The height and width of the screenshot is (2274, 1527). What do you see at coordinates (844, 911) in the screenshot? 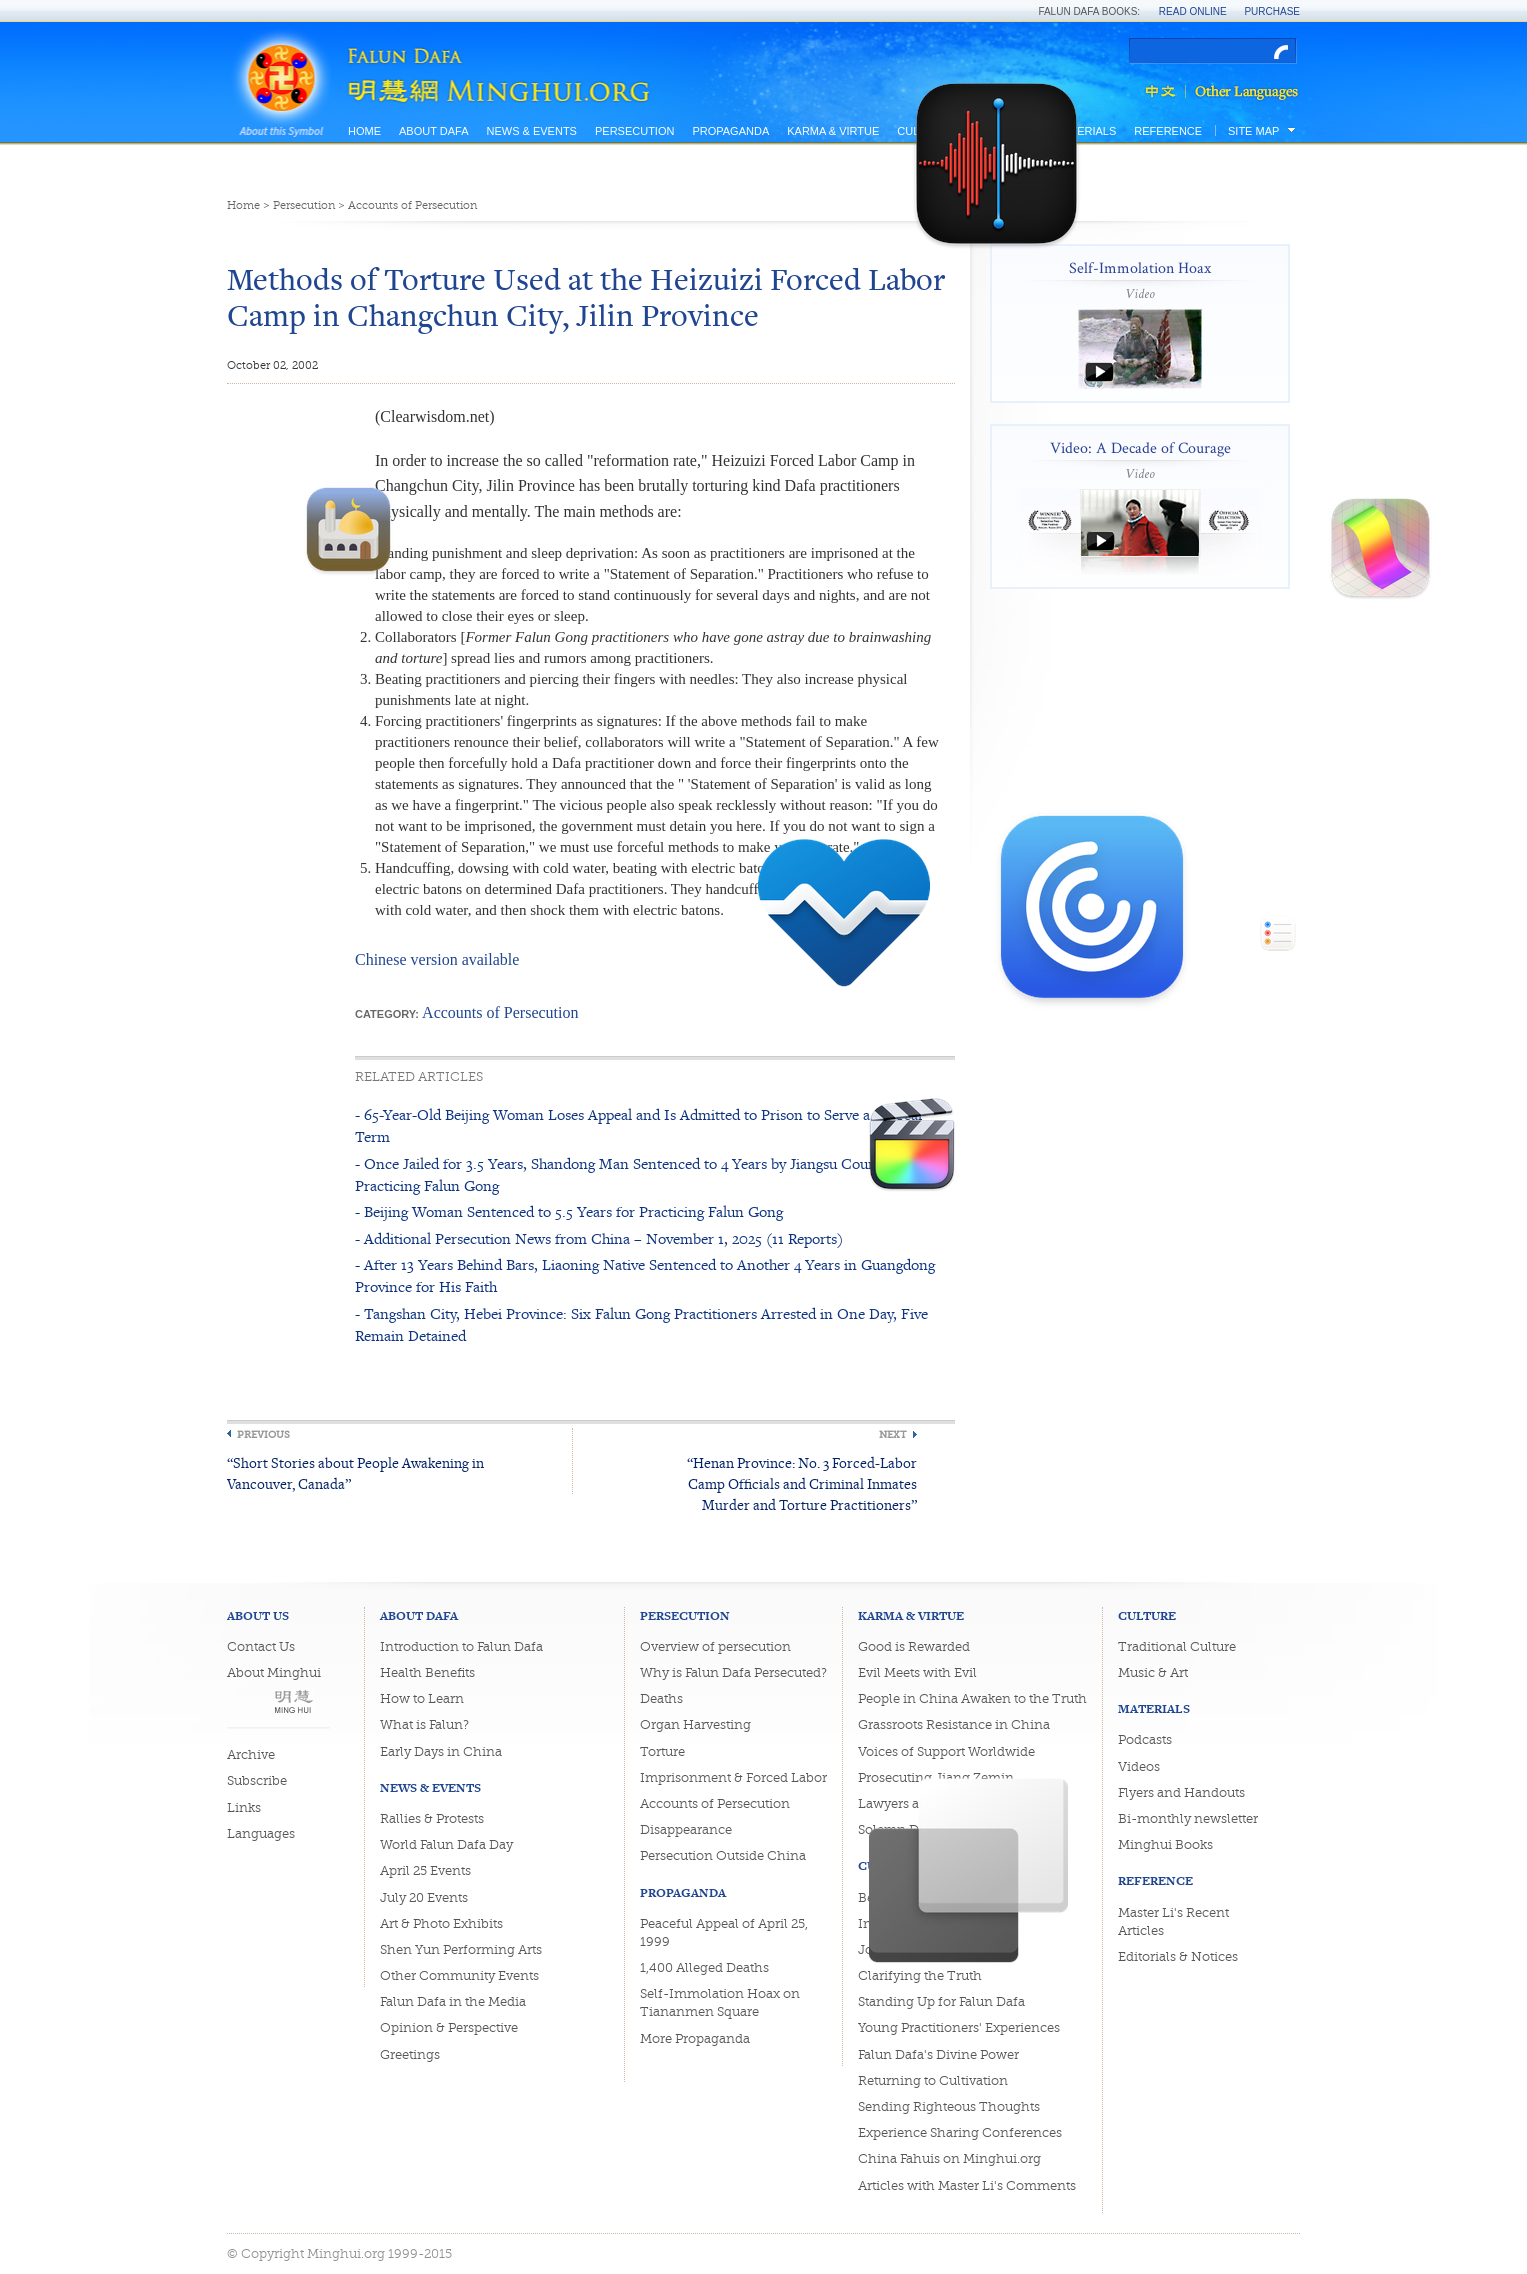
I see `open the health app` at bounding box center [844, 911].